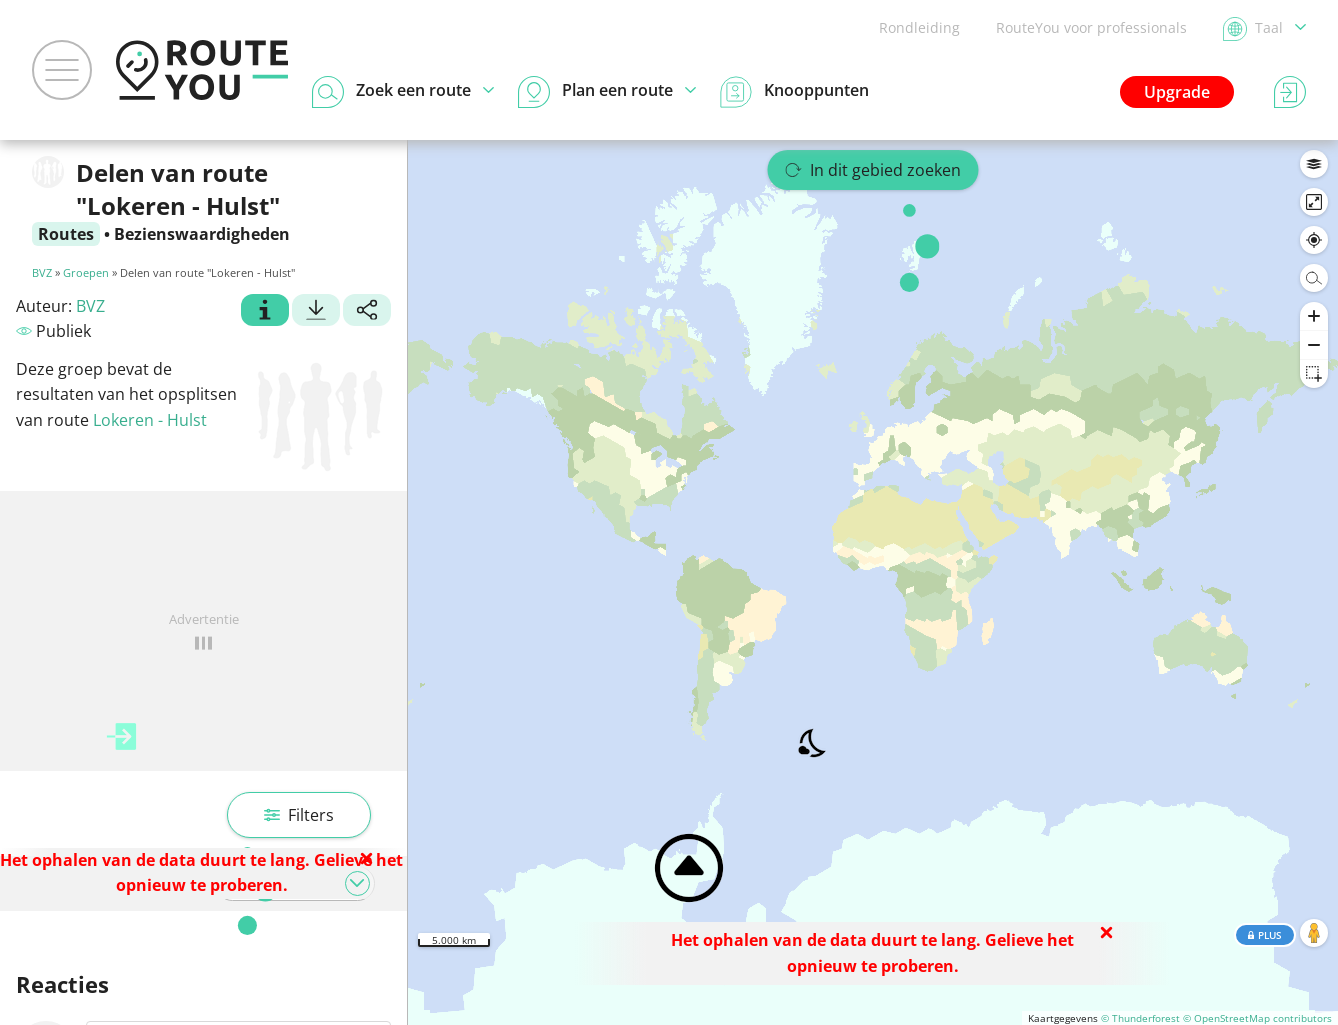  What do you see at coordinates (689, 868) in the screenshot?
I see `scroll to top of page` at bounding box center [689, 868].